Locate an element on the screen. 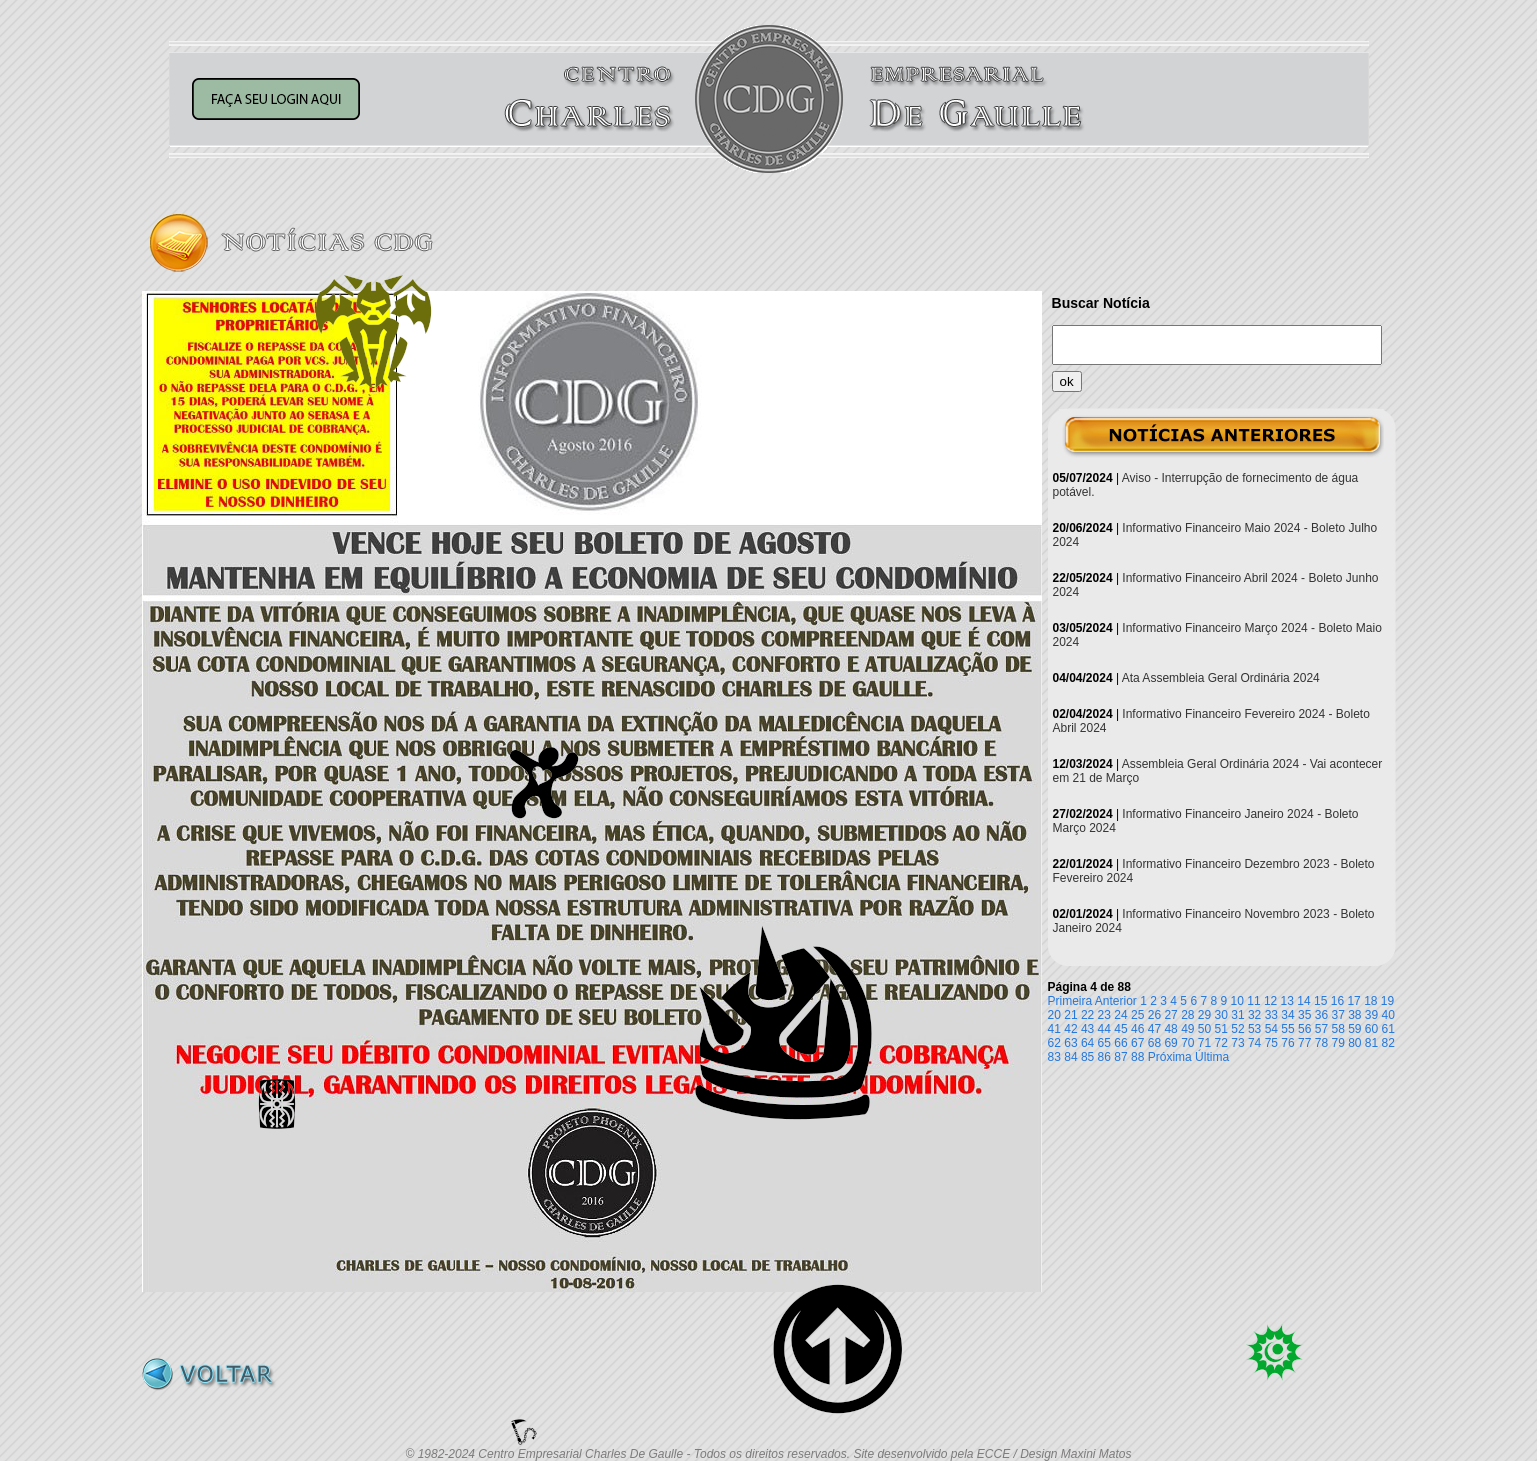  access defense or shield abilities in a game is located at coordinates (277, 1104).